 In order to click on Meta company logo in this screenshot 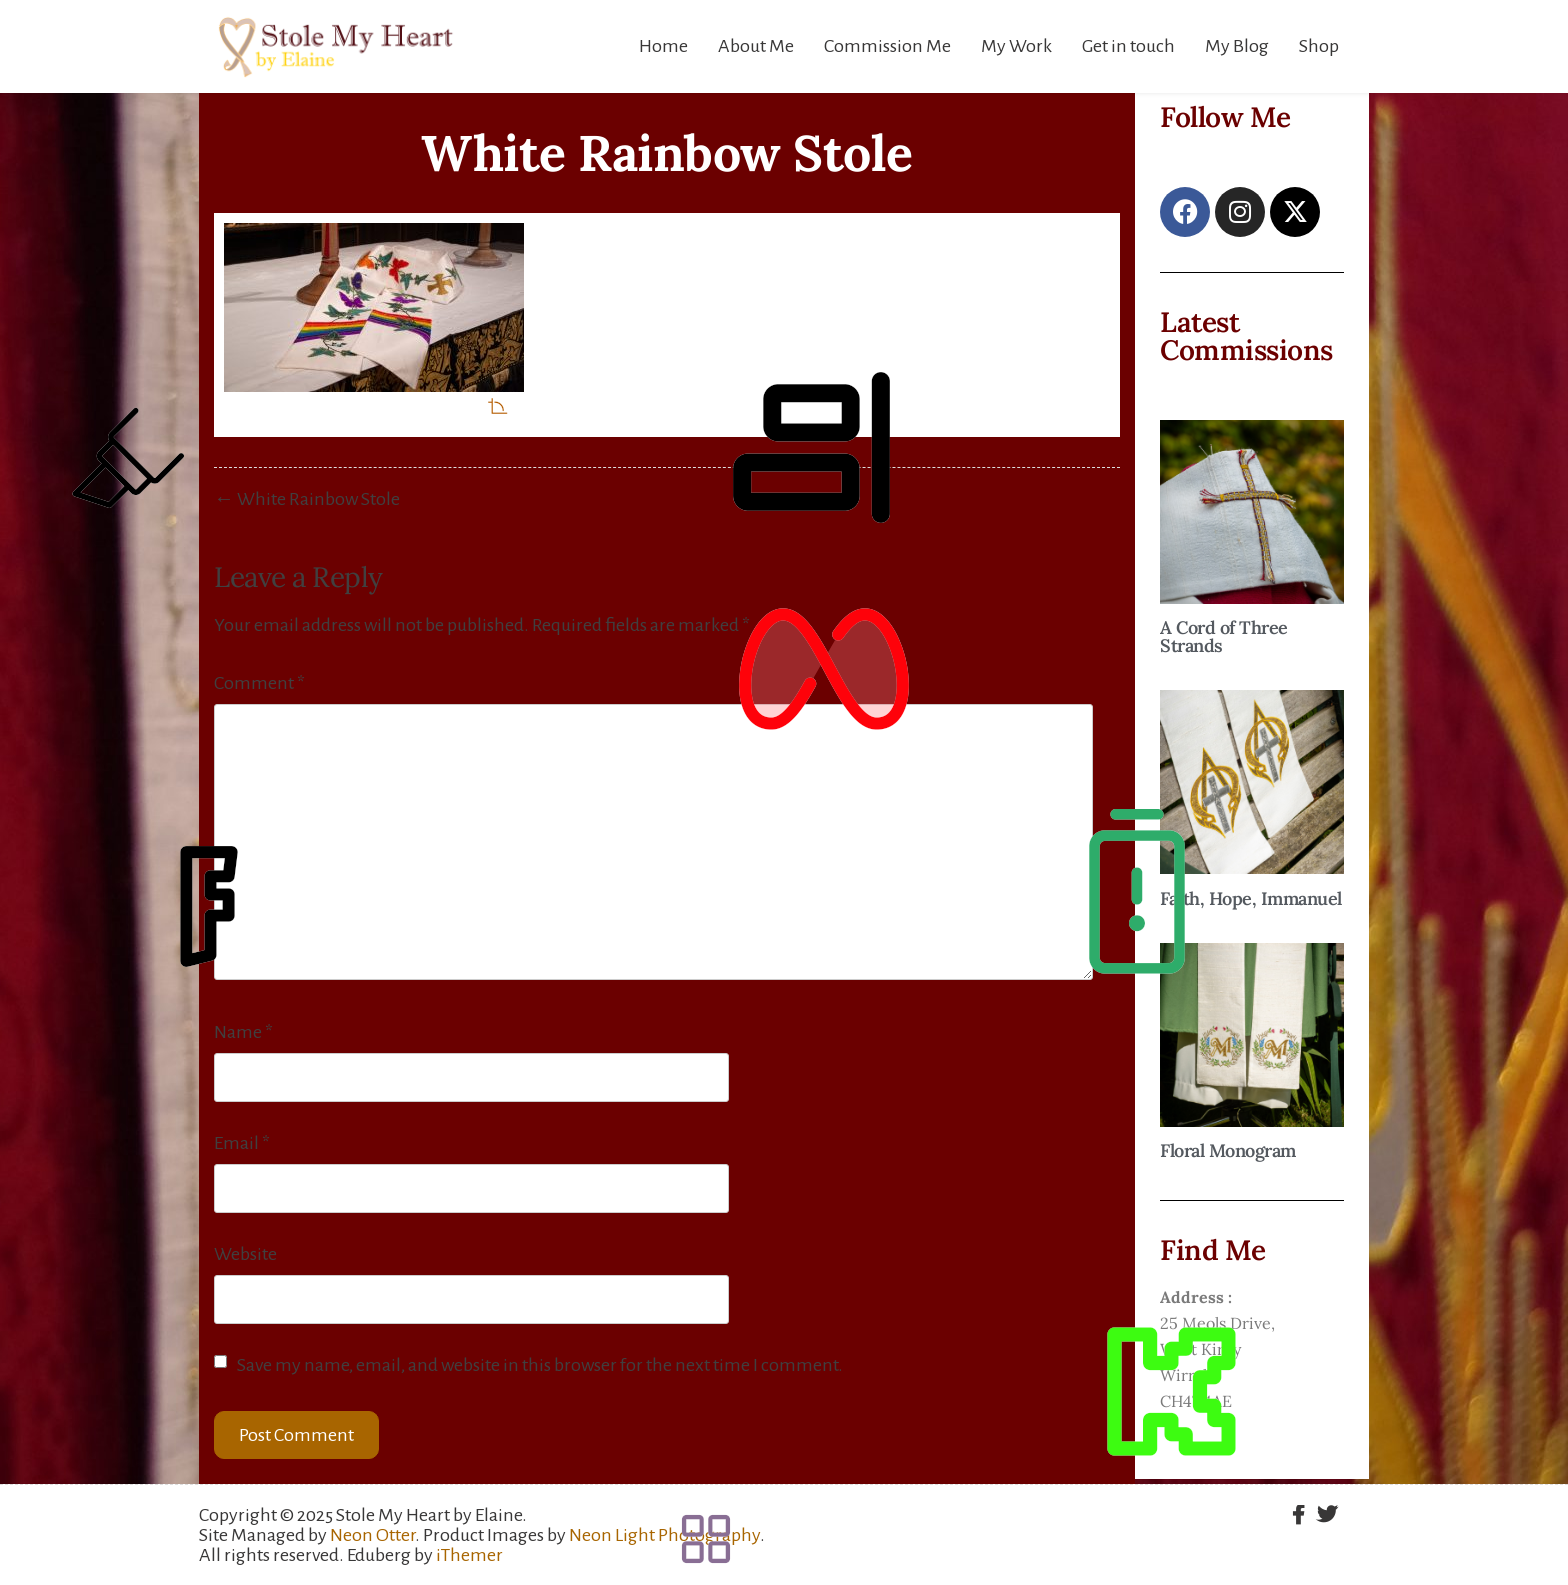, I will do `click(824, 669)`.